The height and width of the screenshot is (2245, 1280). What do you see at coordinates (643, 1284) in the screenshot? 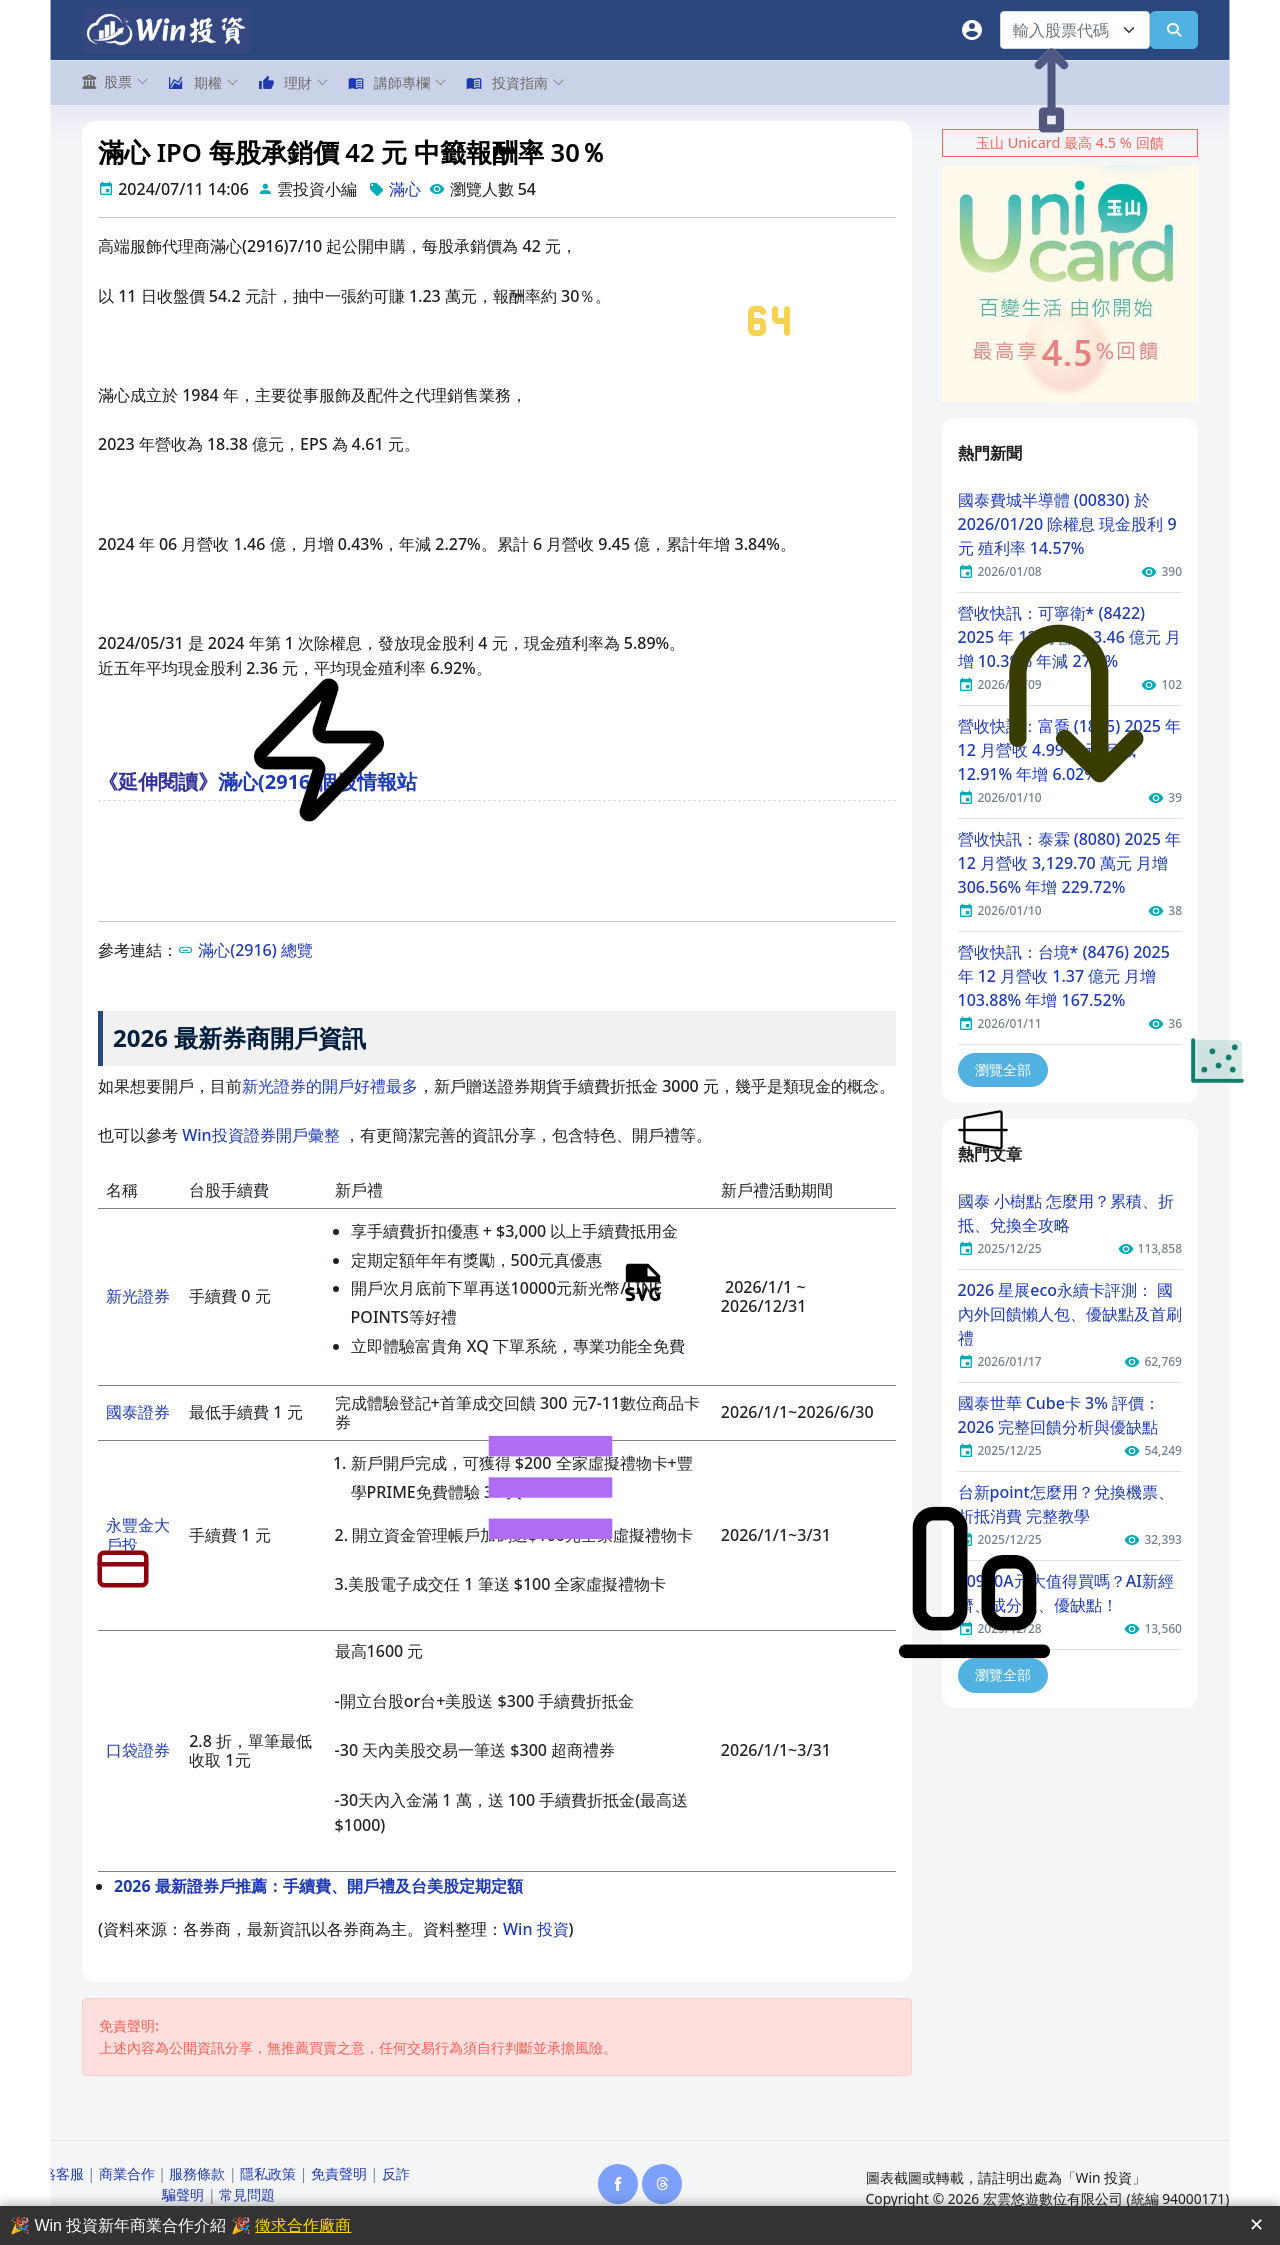
I see `an SVG file type indicator` at bounding box center [643, 1284].